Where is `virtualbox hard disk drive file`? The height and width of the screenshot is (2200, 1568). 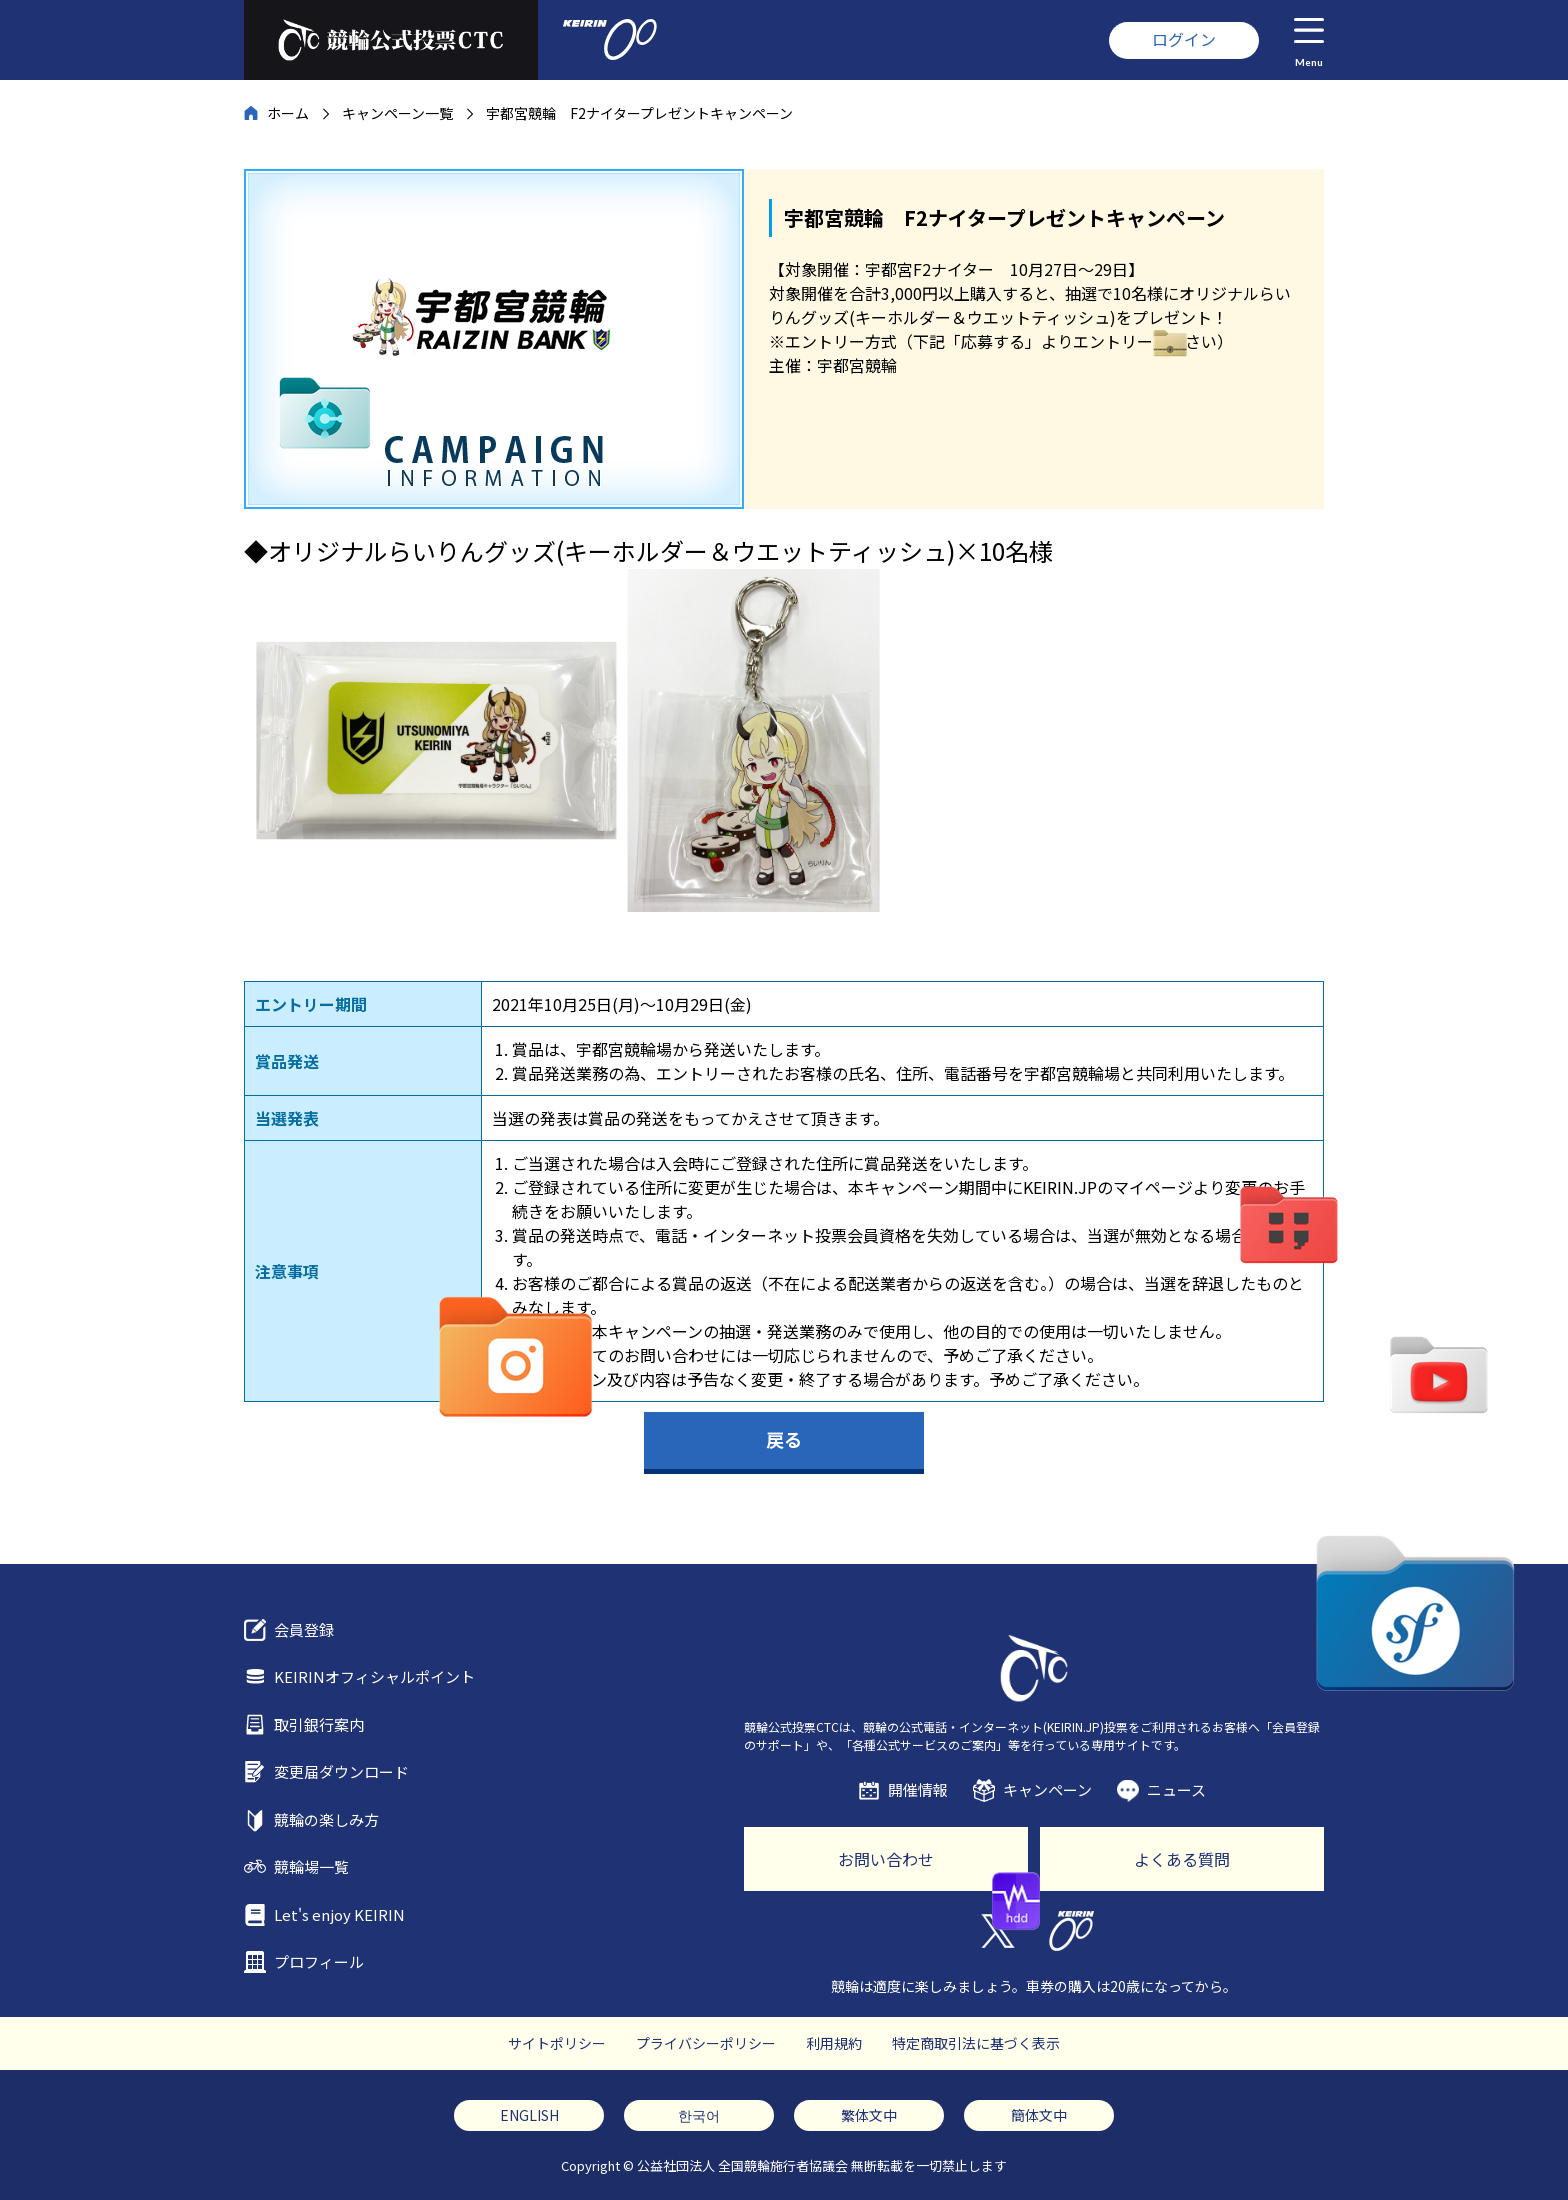
virtualbox hard disk drive file is located at coordinates (1016, 1901).